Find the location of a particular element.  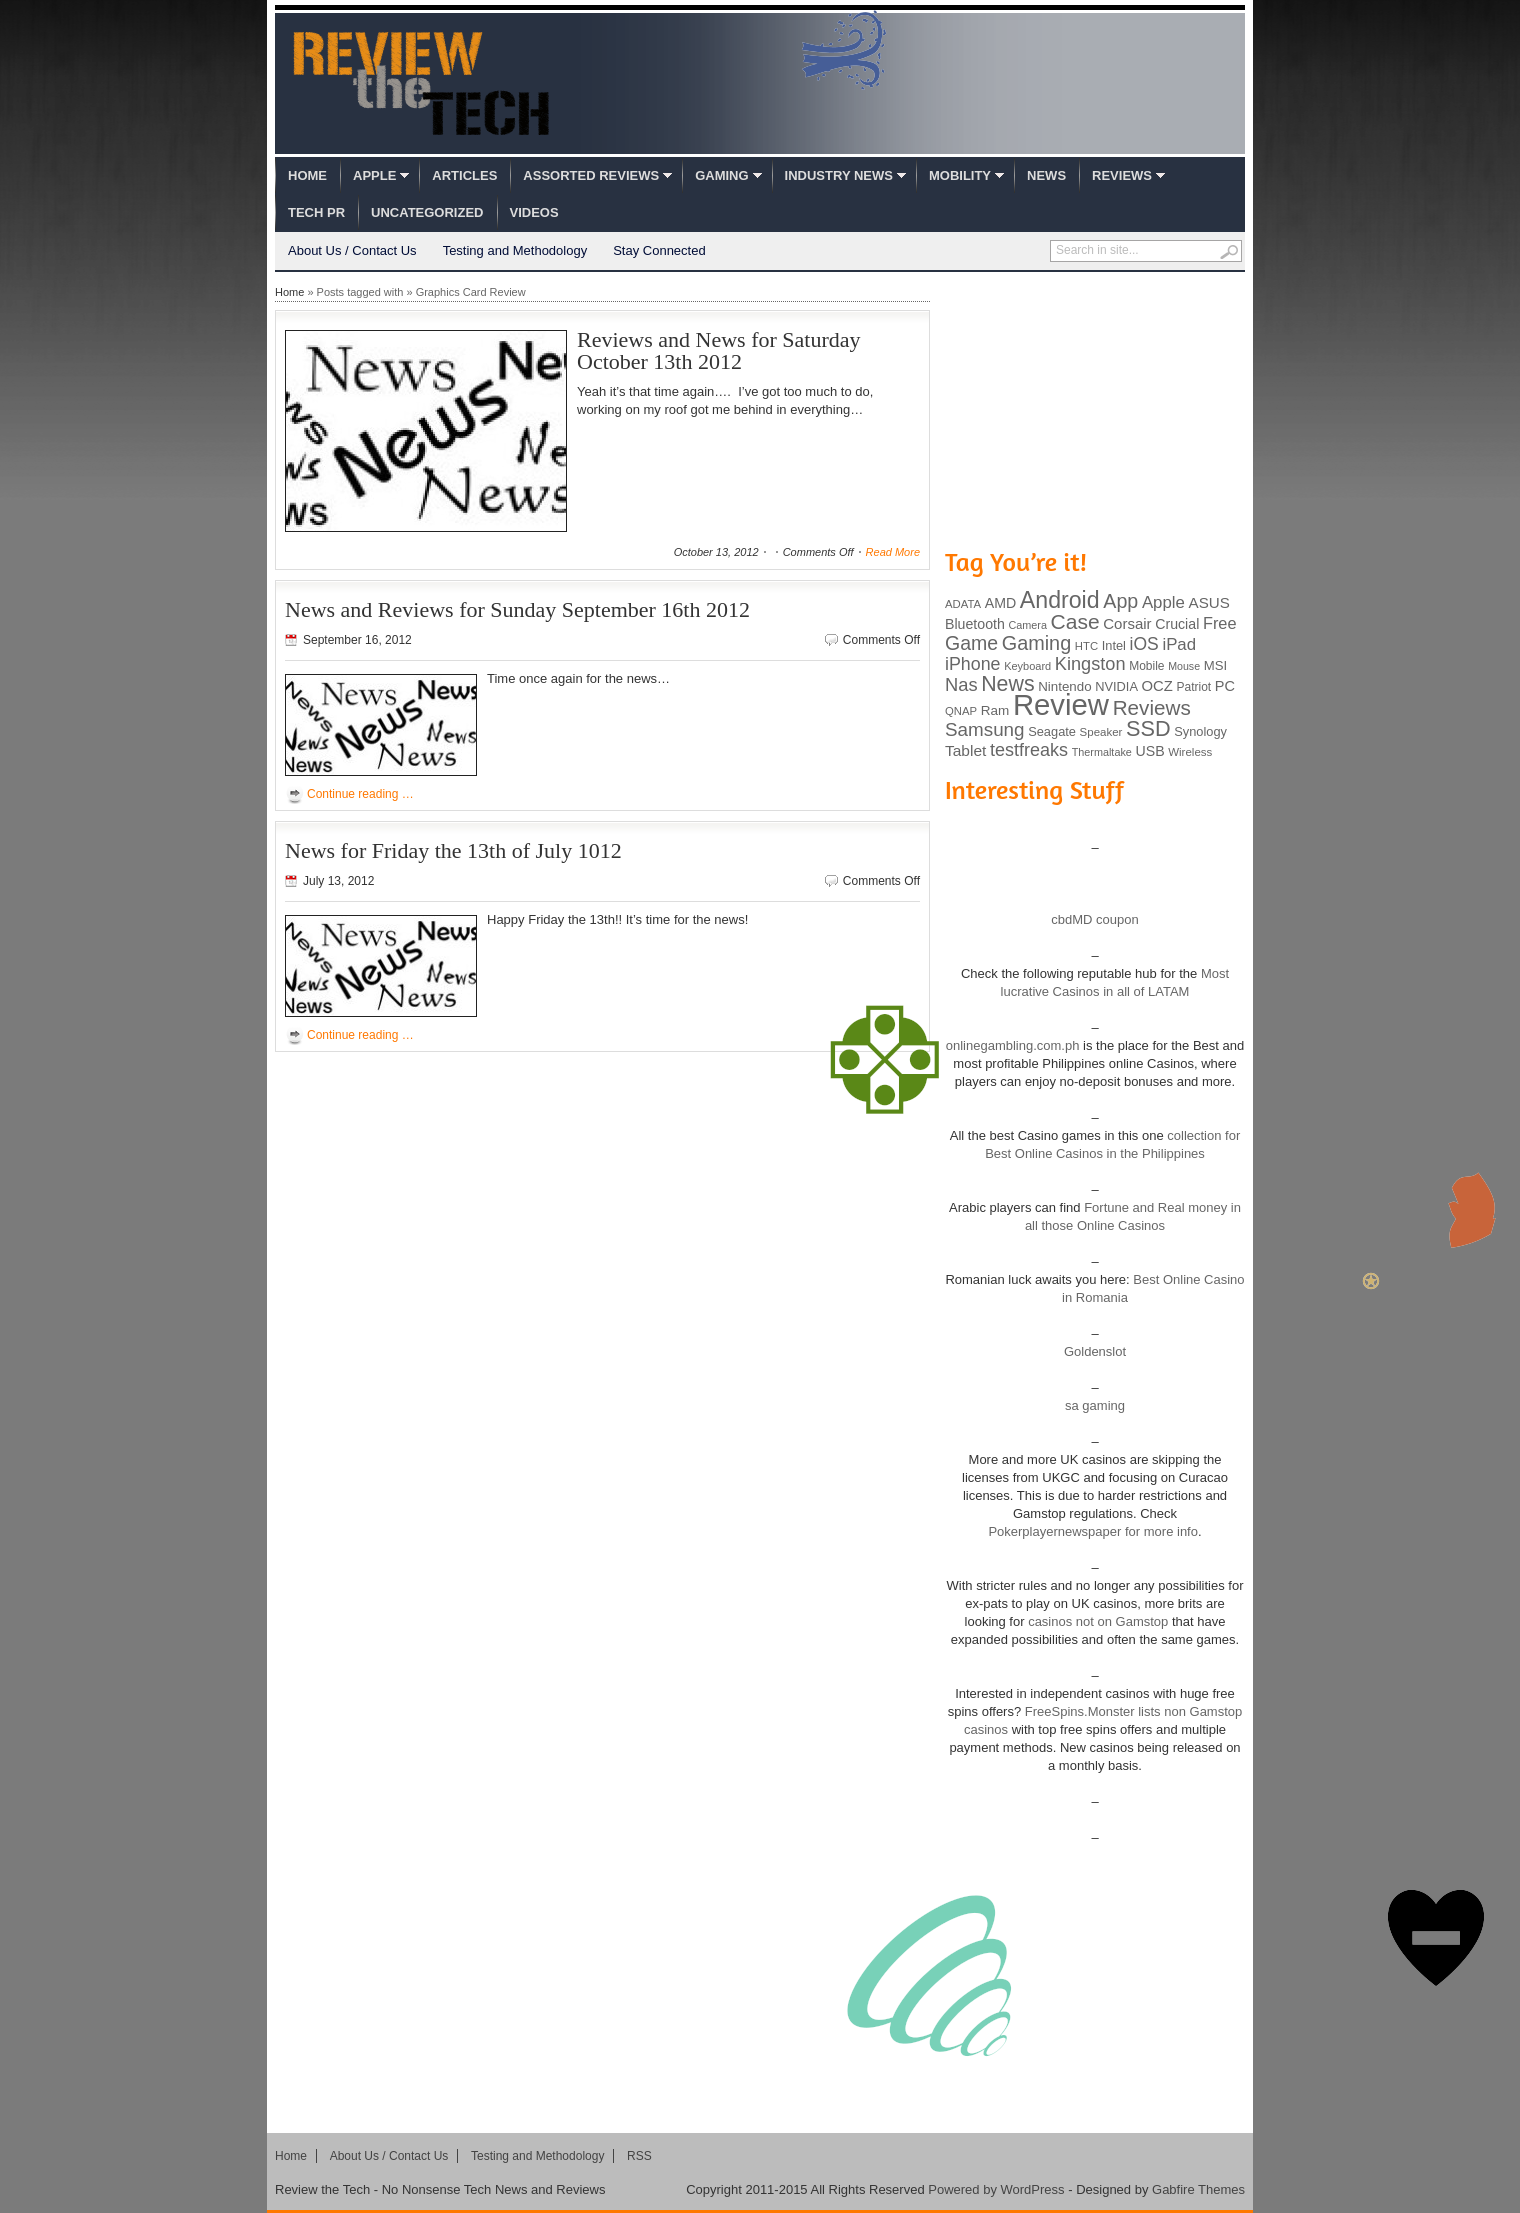

indicates sandstorm or dust storm weather condition is located at coordinates (844, 50).